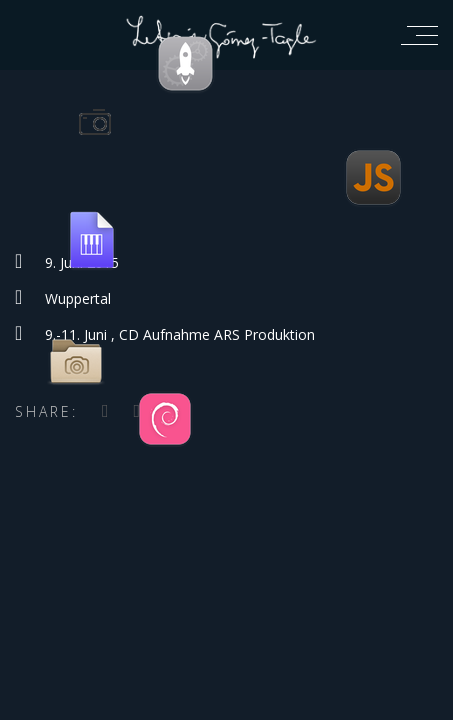 This screenshot has height=720, width=453. I want to click on launch debian linux application, so click(165, 419).